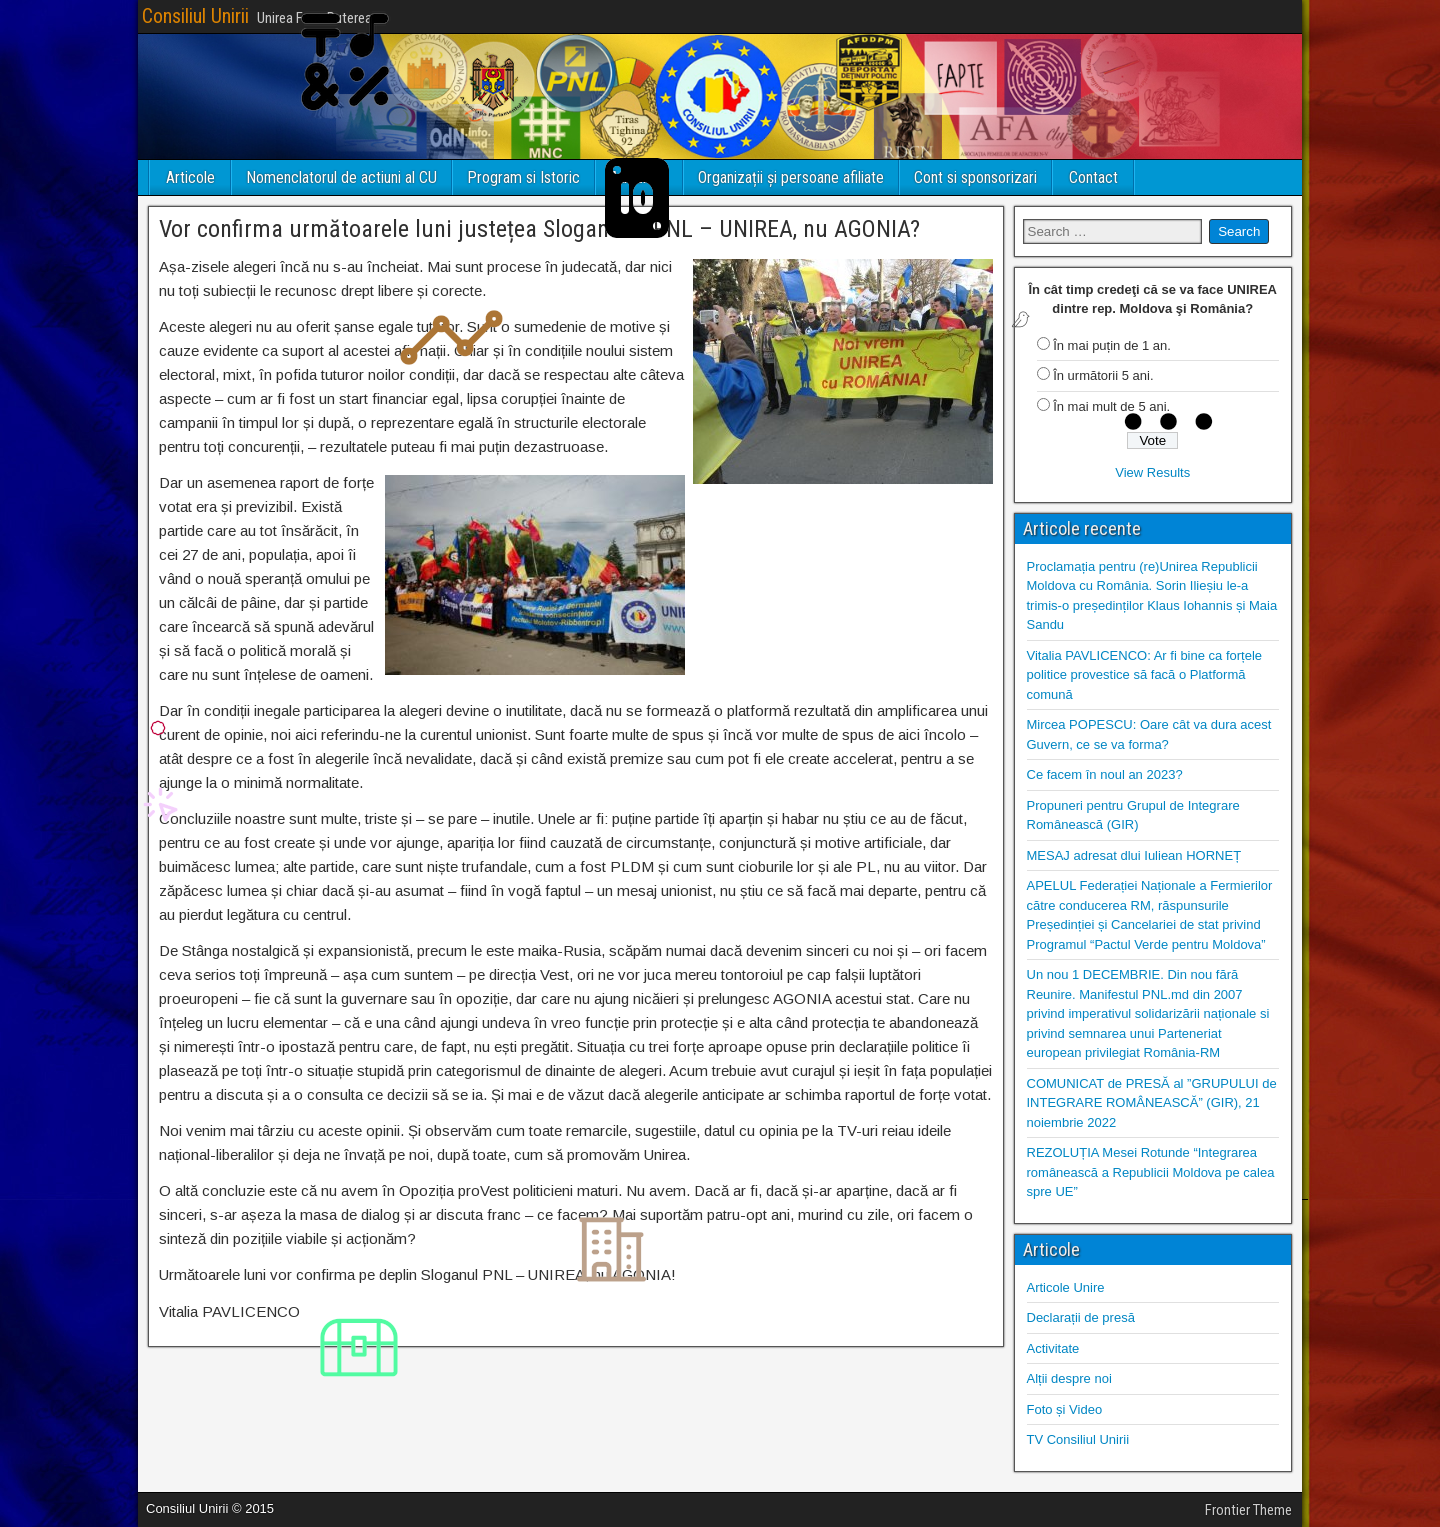  Describe the element at coordinates (359, 1349) in the screenshot. I see `access your rewards or collectibles` at that location.